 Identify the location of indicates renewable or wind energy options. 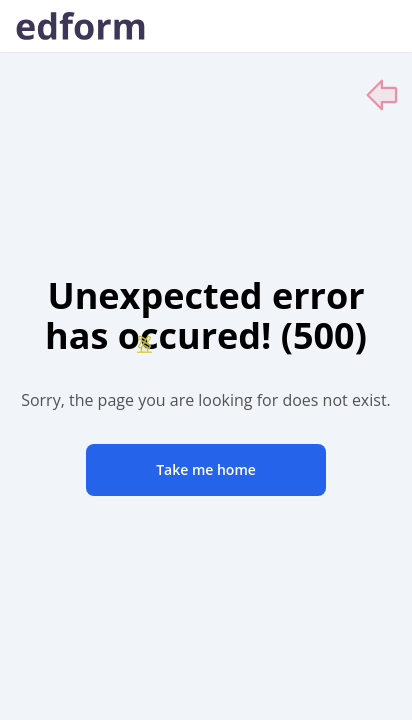
(144, 344).